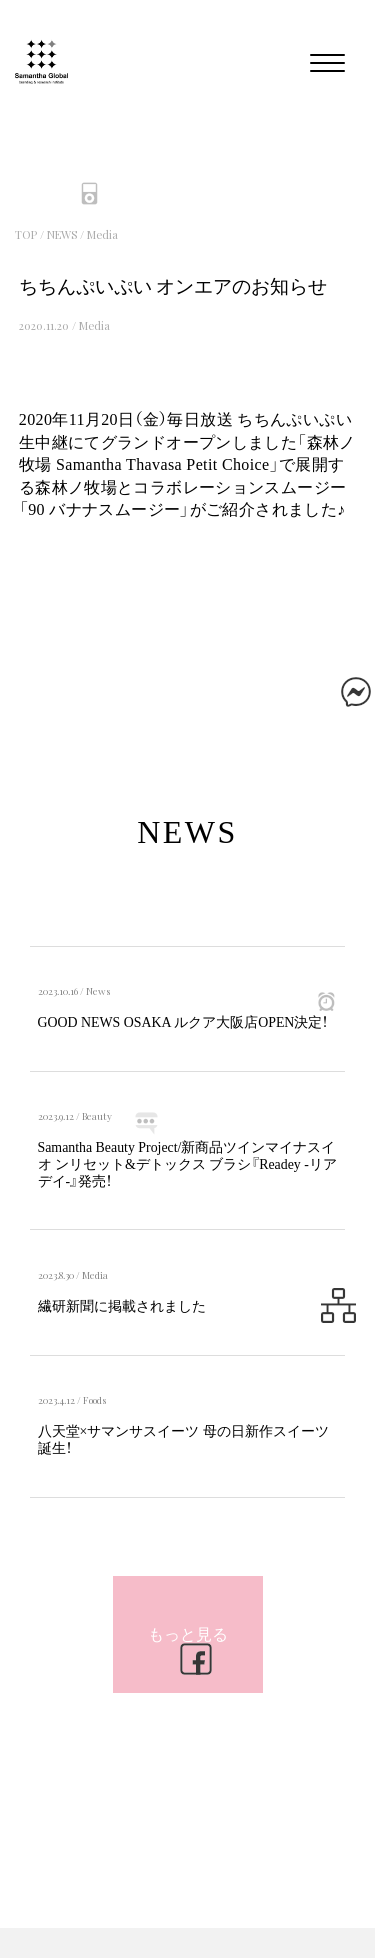 The height and width of the screenshot is (1958, 375). What do you see at coordinates (327, 1001) in the screenshot?
I see `indicates an active alarm is set` at bounding box center [327, 1001].